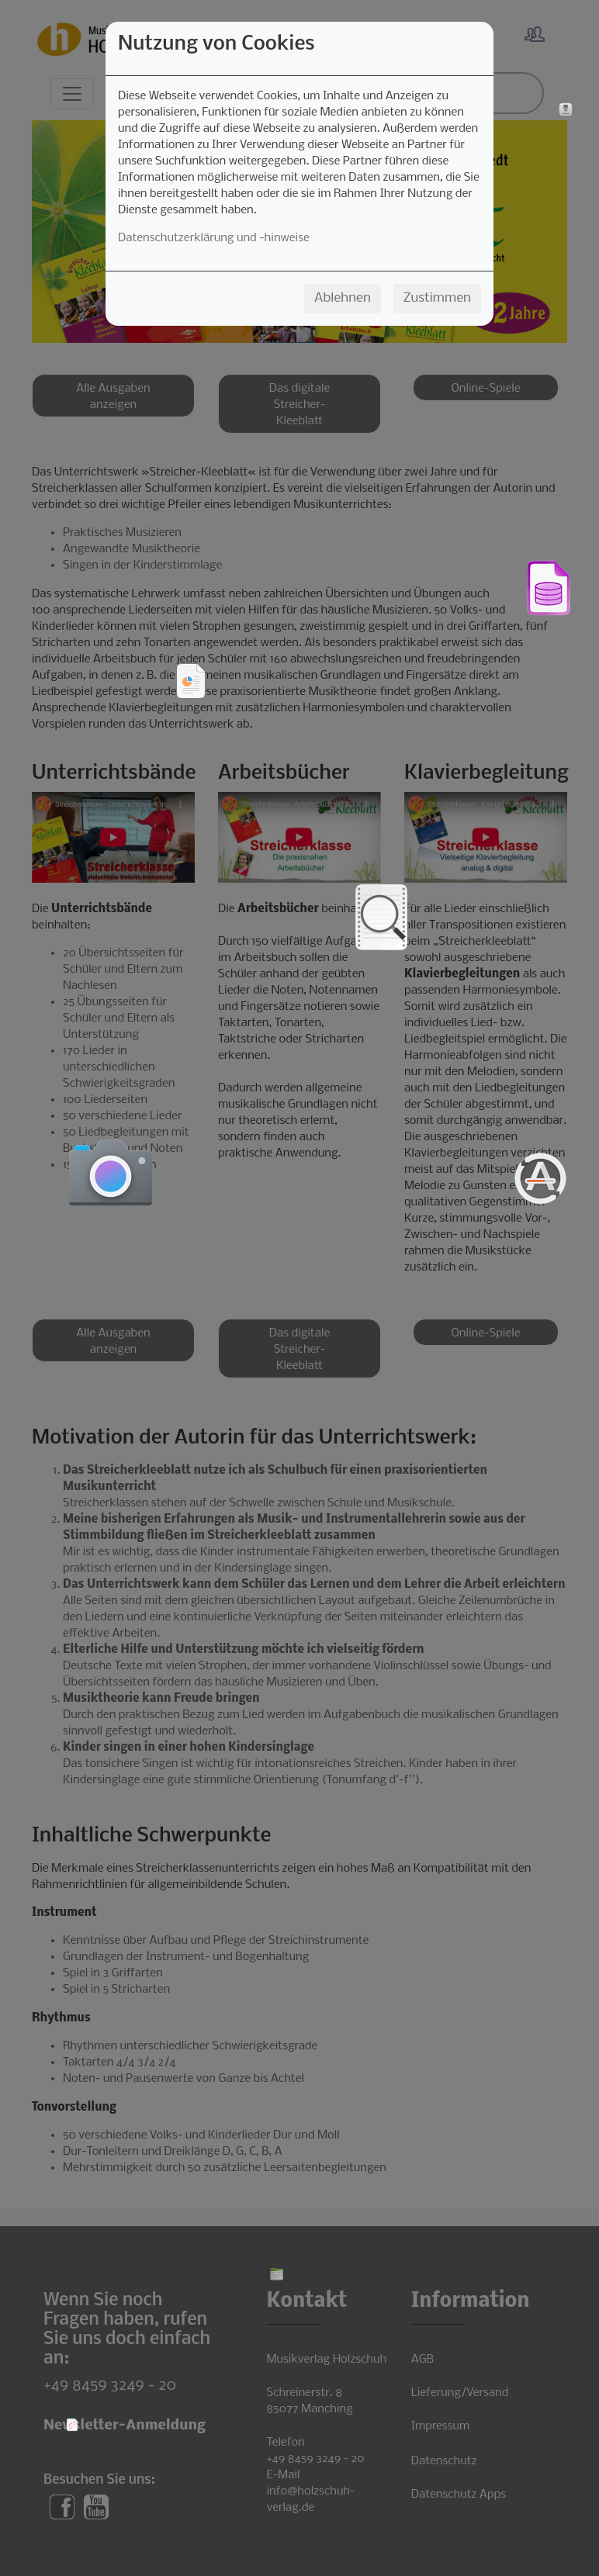  I want to click on open a presentation file, so click(191, 681).